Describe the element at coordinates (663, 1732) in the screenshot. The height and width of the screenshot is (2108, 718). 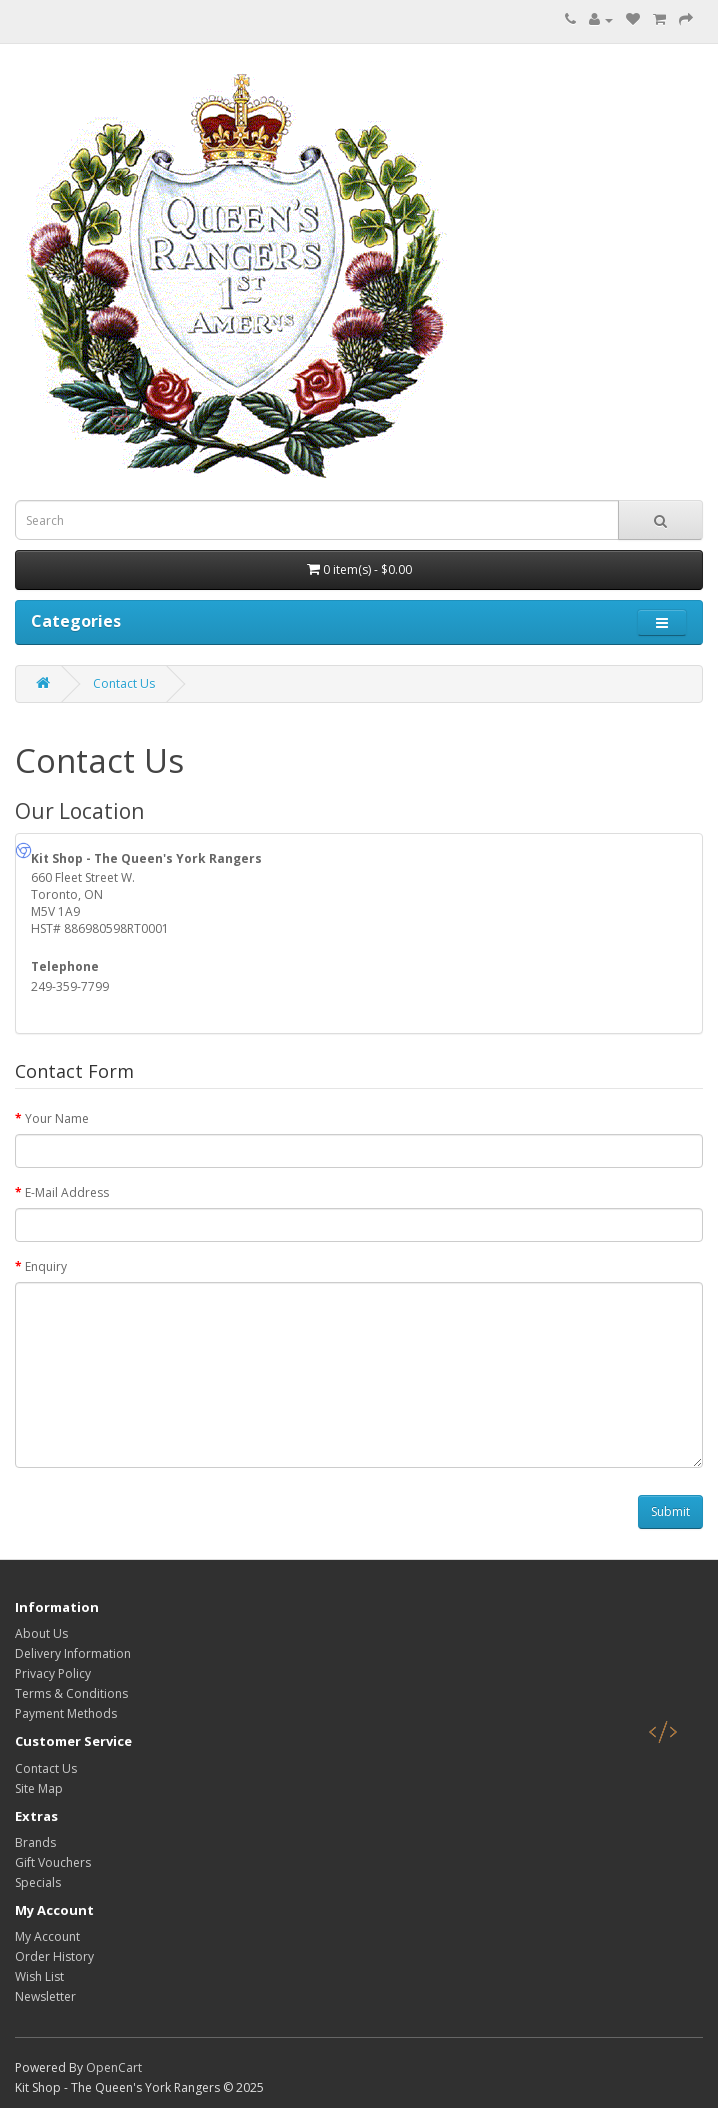
I see `view or edit source code` at that location.